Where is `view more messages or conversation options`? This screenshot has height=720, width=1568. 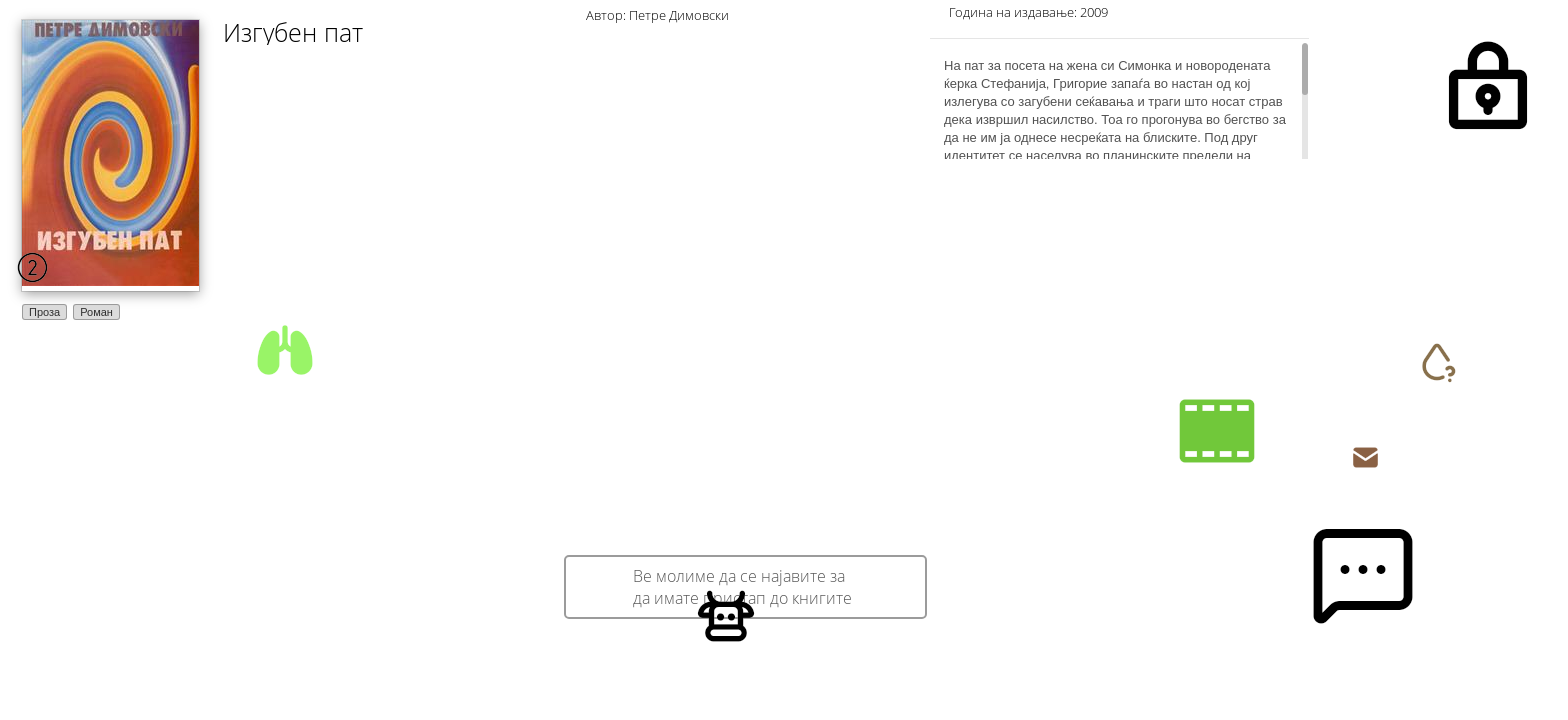 view more messages or conversation options is located at coordinates (1363, 574).